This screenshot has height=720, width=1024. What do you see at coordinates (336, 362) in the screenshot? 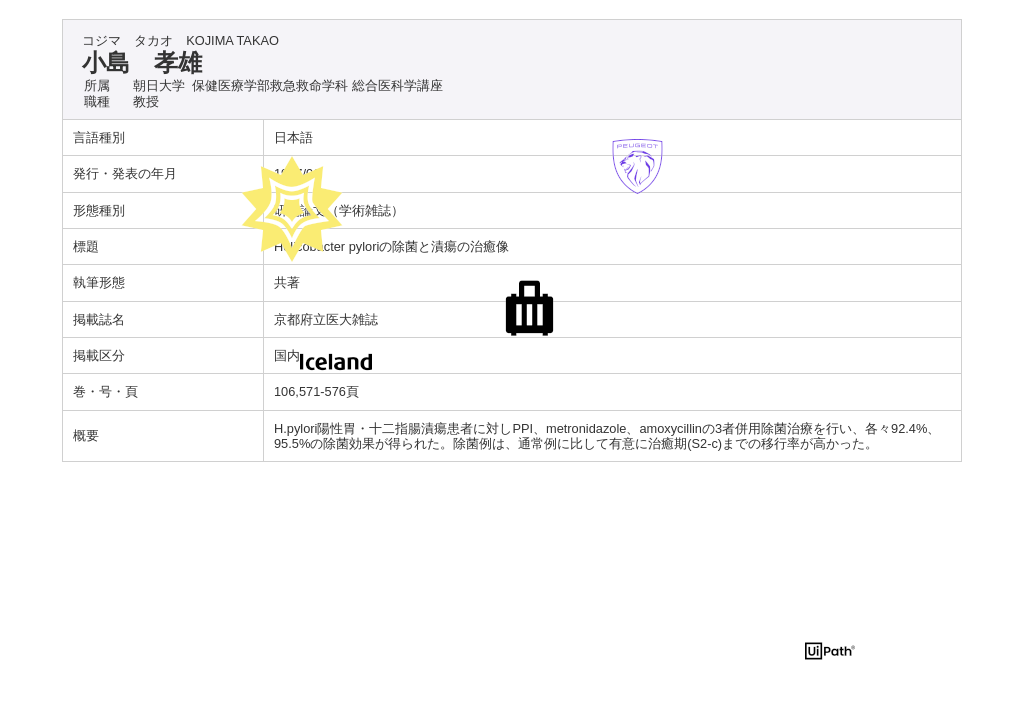
I see `Iceland grocery store brand logo` at bounding box center [336, 362].